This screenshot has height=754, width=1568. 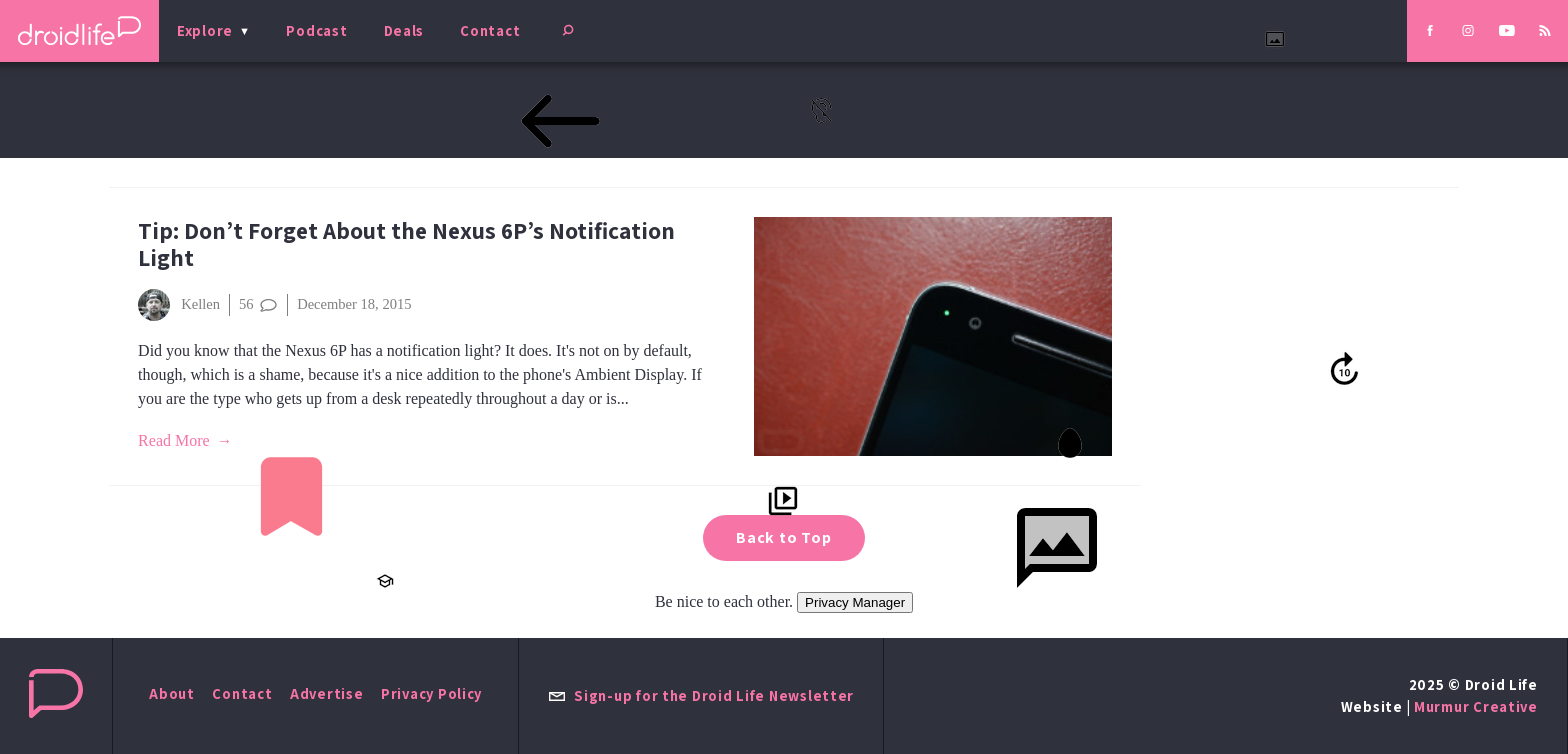 What do you see at coordinates (1070, 443) in the screenshot?
I see `indicates breakfast or food-related content` at bounding box center [1070, 443].